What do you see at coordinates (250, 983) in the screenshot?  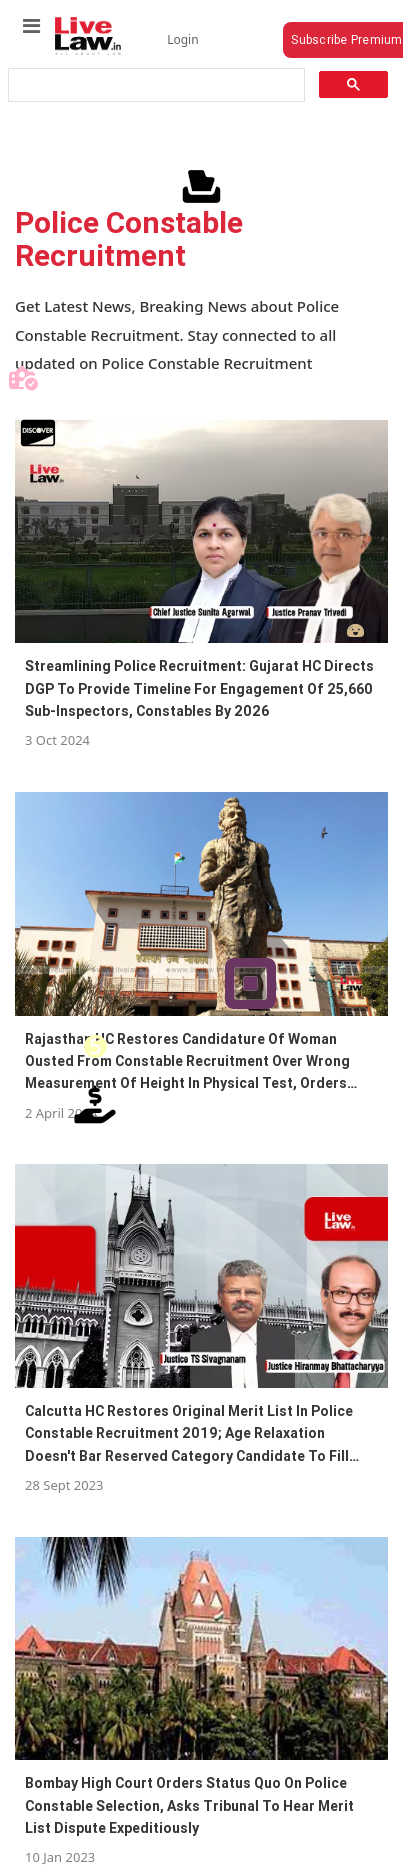 I see `open the Square payment app` at bounding box center [250, 983].